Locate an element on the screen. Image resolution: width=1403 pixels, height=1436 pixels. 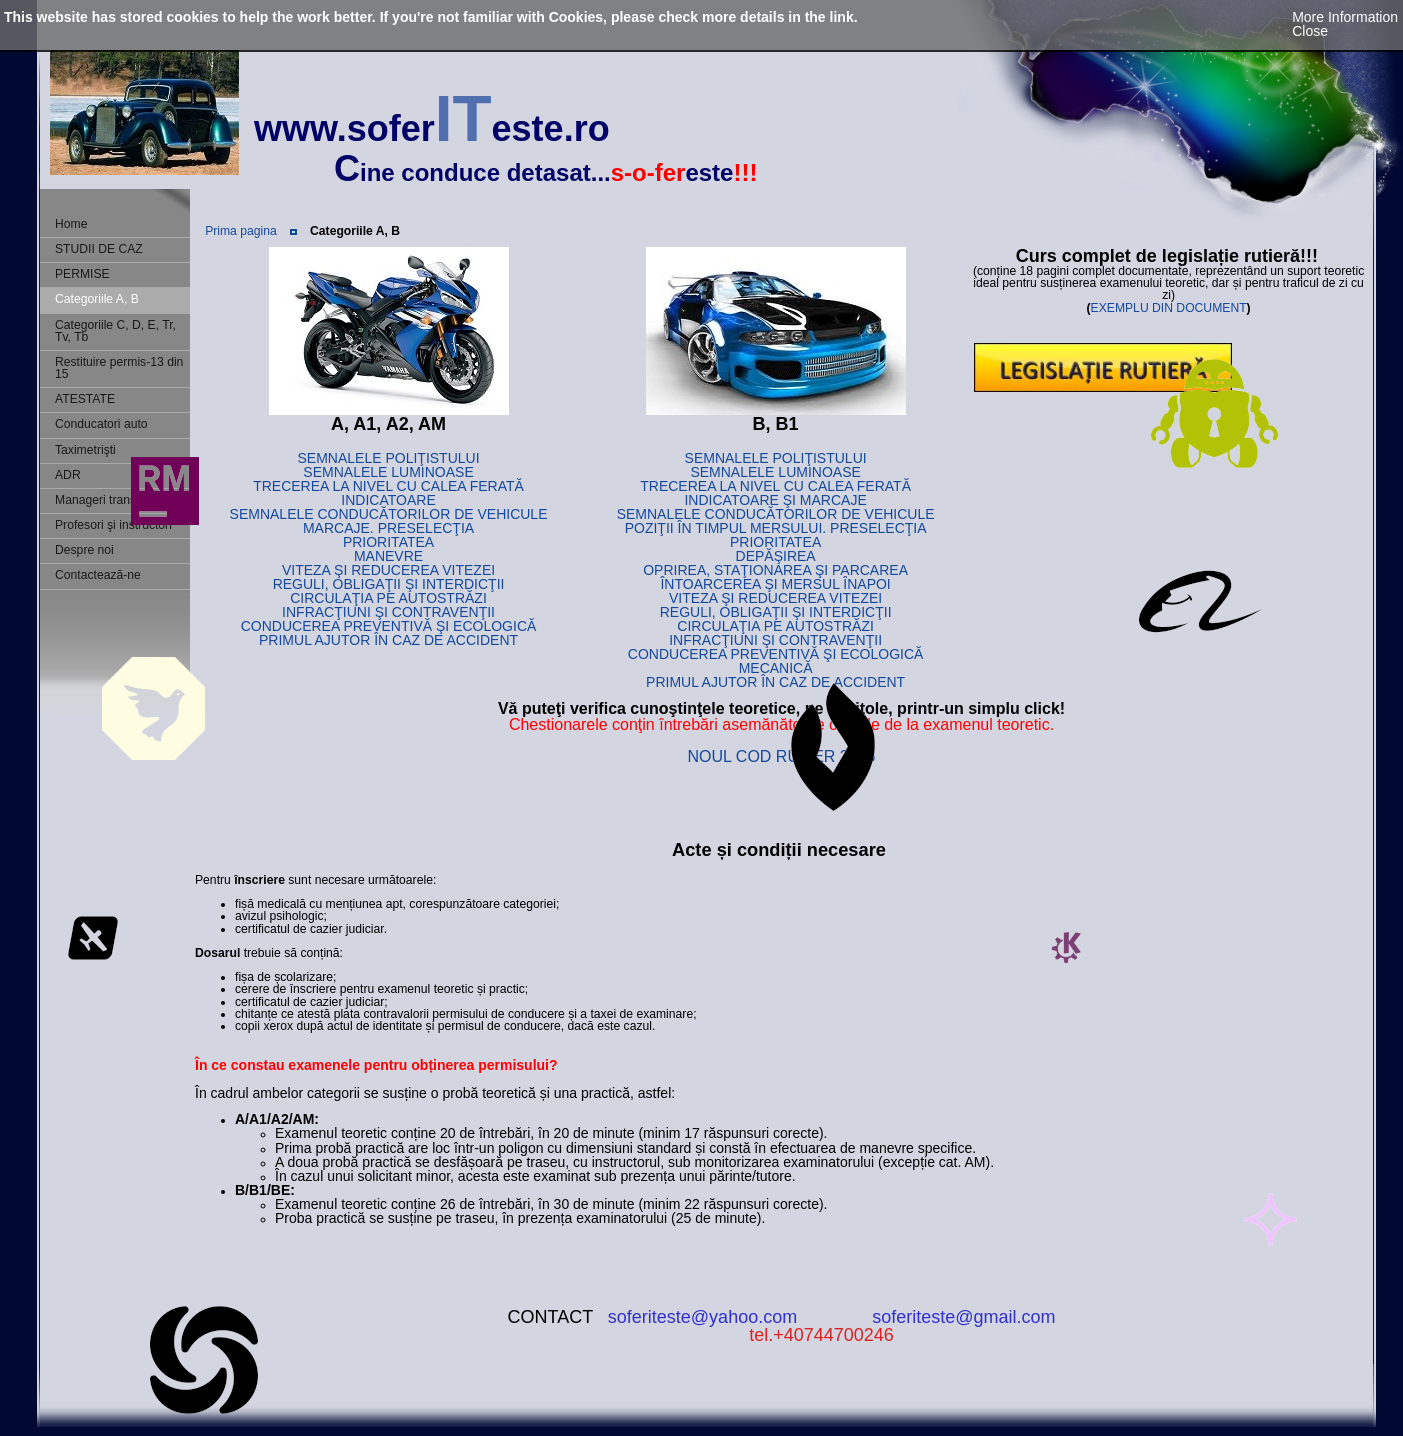
open AdAway ad-blocking app is located at coordinates (153, 708).